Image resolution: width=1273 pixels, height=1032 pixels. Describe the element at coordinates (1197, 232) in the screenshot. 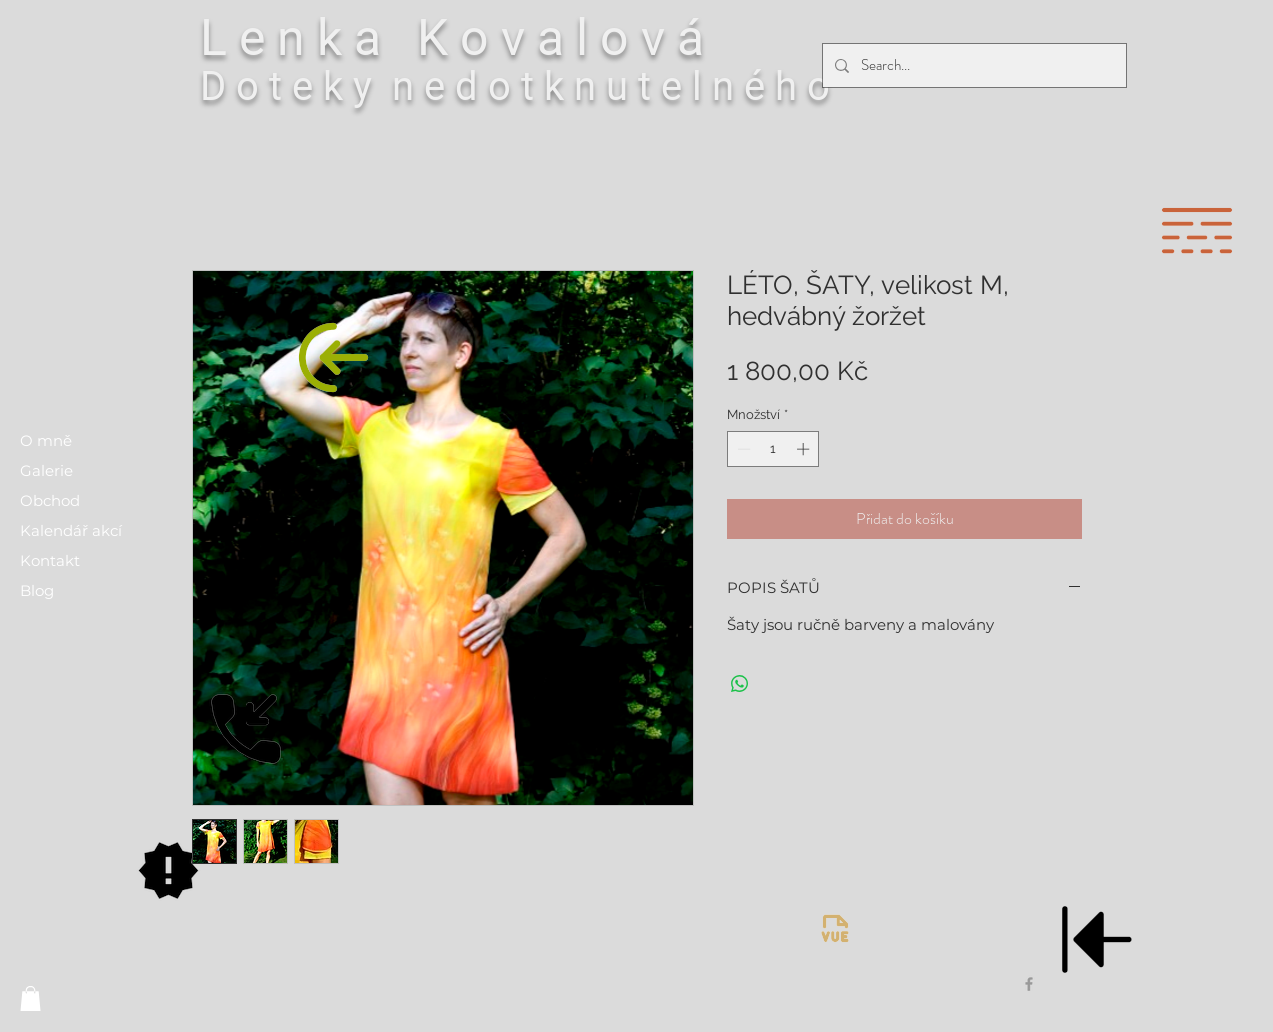

I see `apply a gradient effect to an element` at that location.